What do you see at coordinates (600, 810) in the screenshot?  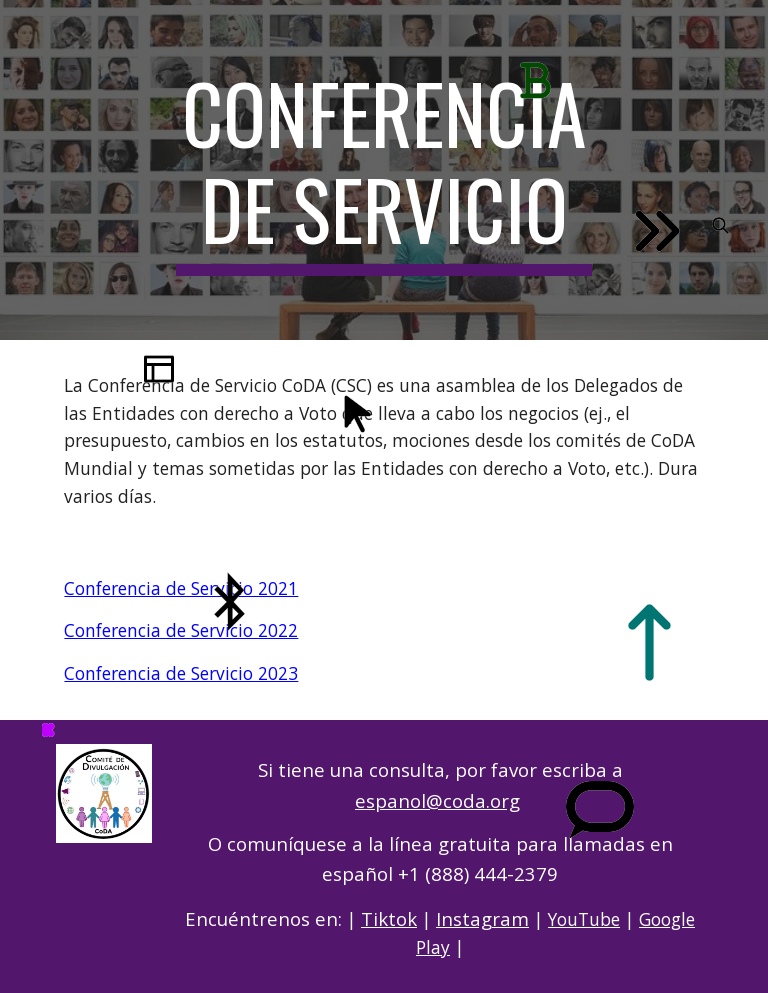 I see `visit The Conversation website` at bounding box center [600, 810].